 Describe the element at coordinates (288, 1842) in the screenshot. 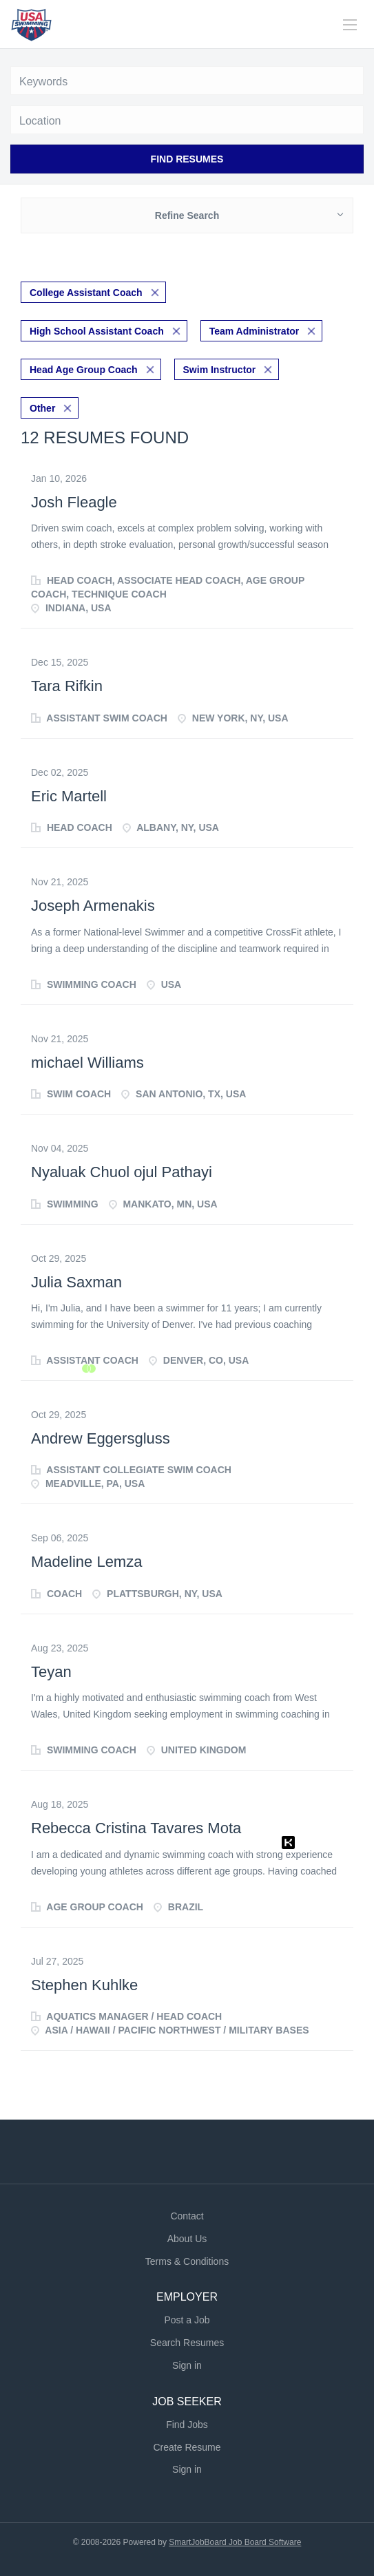

I see `visit kongregate gaming platform` at that location.